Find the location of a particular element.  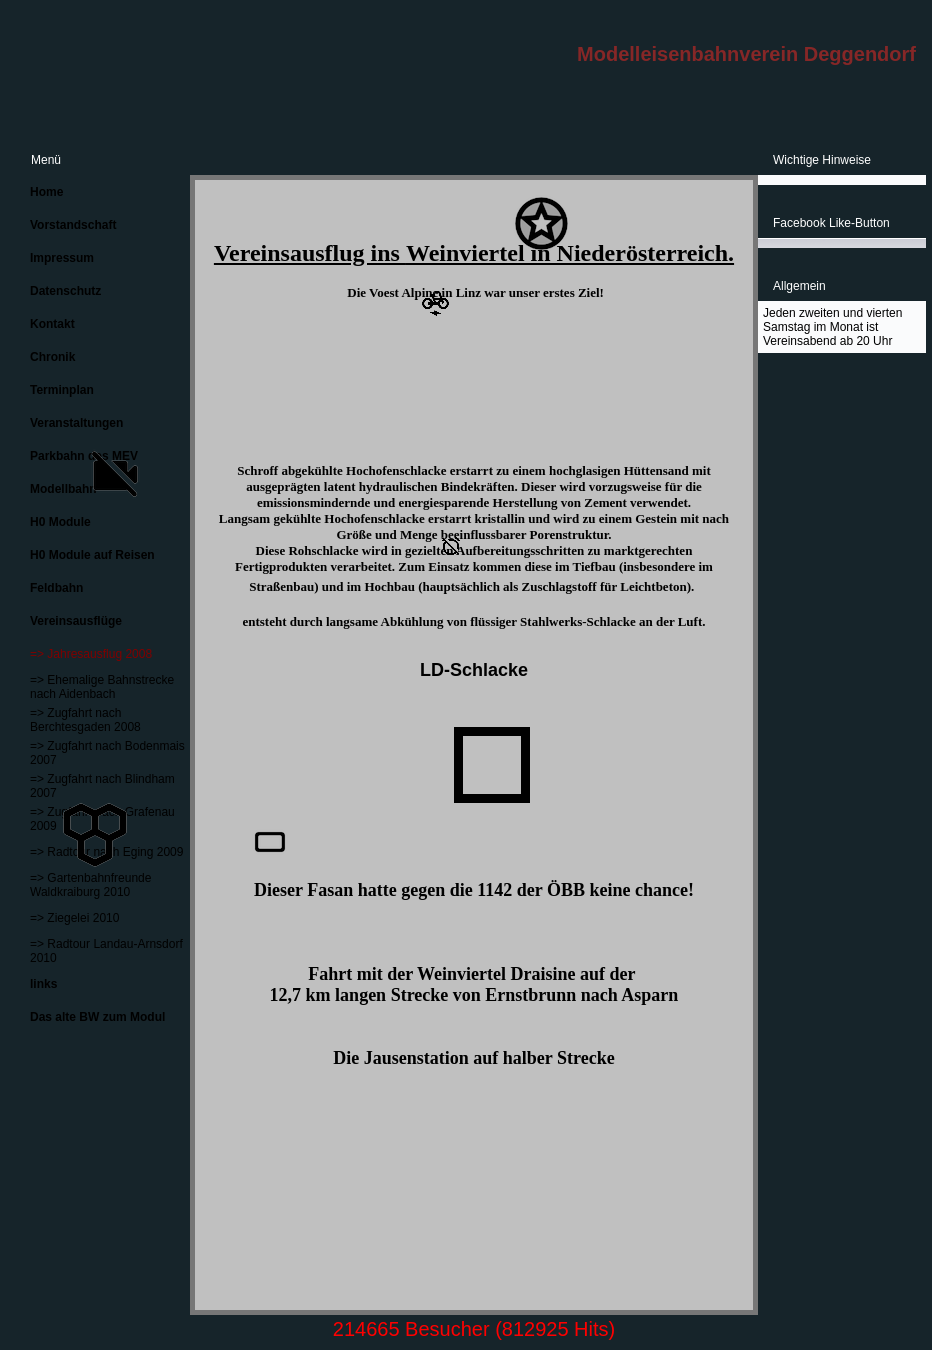

select a square crop ratio for an image is located at coordinates (492, 765).